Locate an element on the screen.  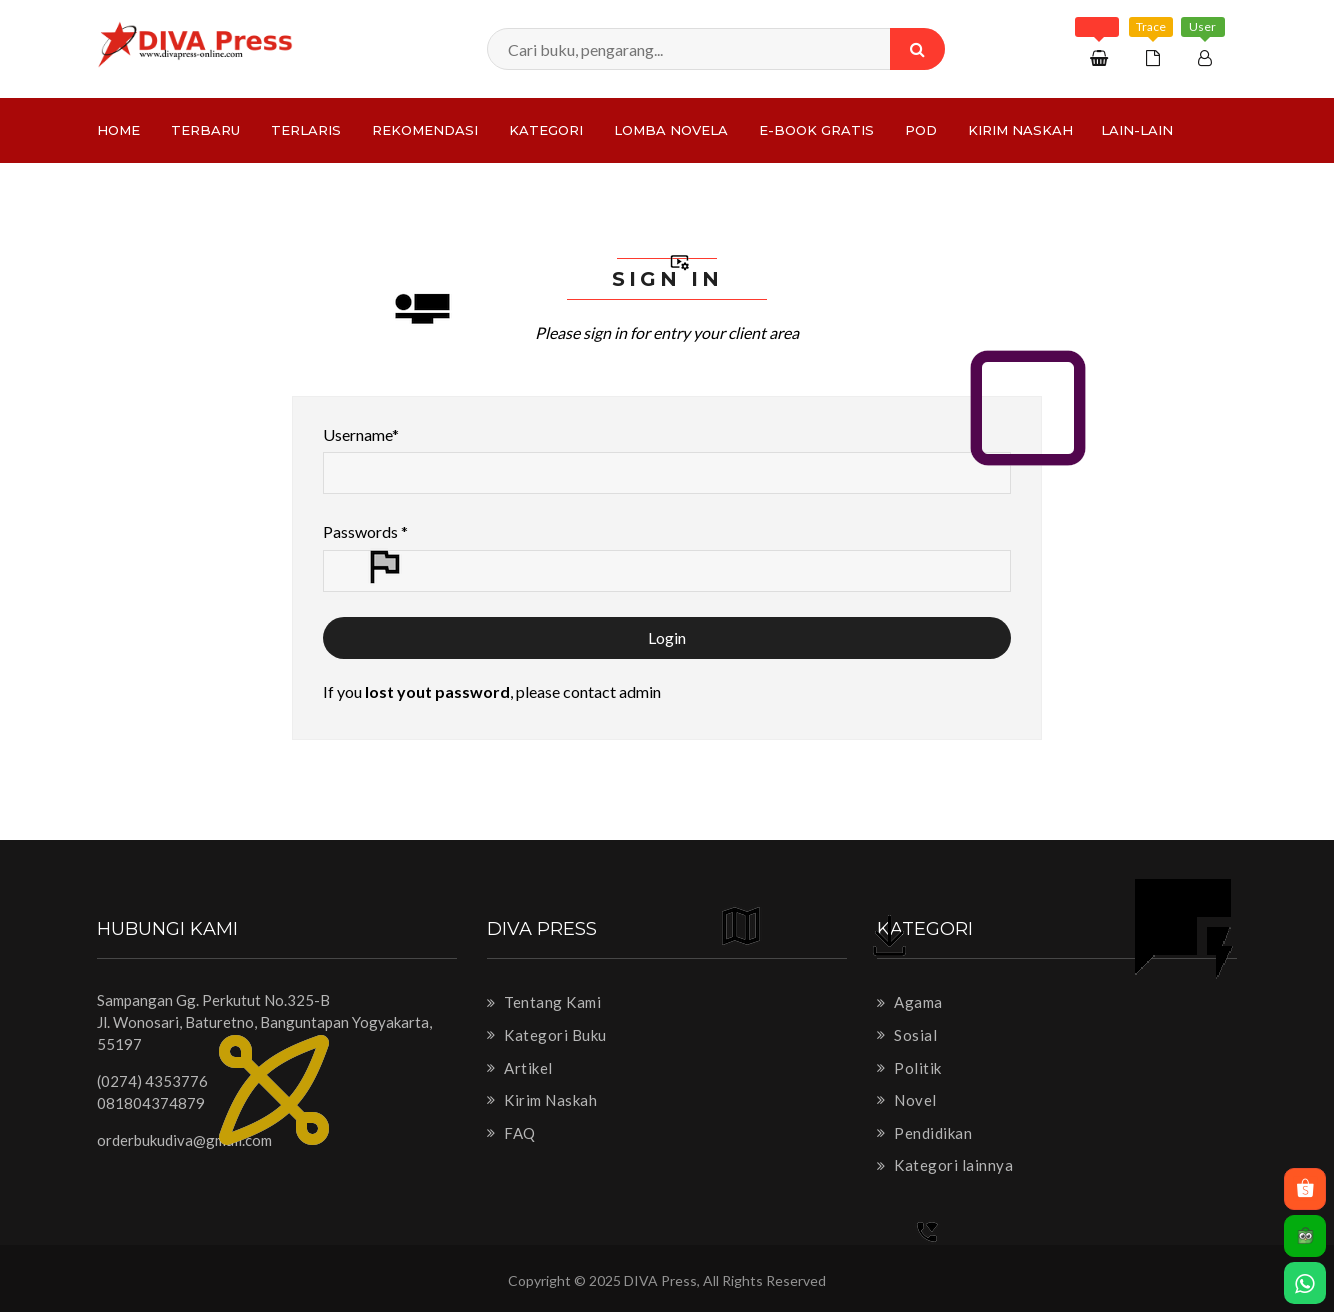
download a file or content is located at coordinates (889, 935).